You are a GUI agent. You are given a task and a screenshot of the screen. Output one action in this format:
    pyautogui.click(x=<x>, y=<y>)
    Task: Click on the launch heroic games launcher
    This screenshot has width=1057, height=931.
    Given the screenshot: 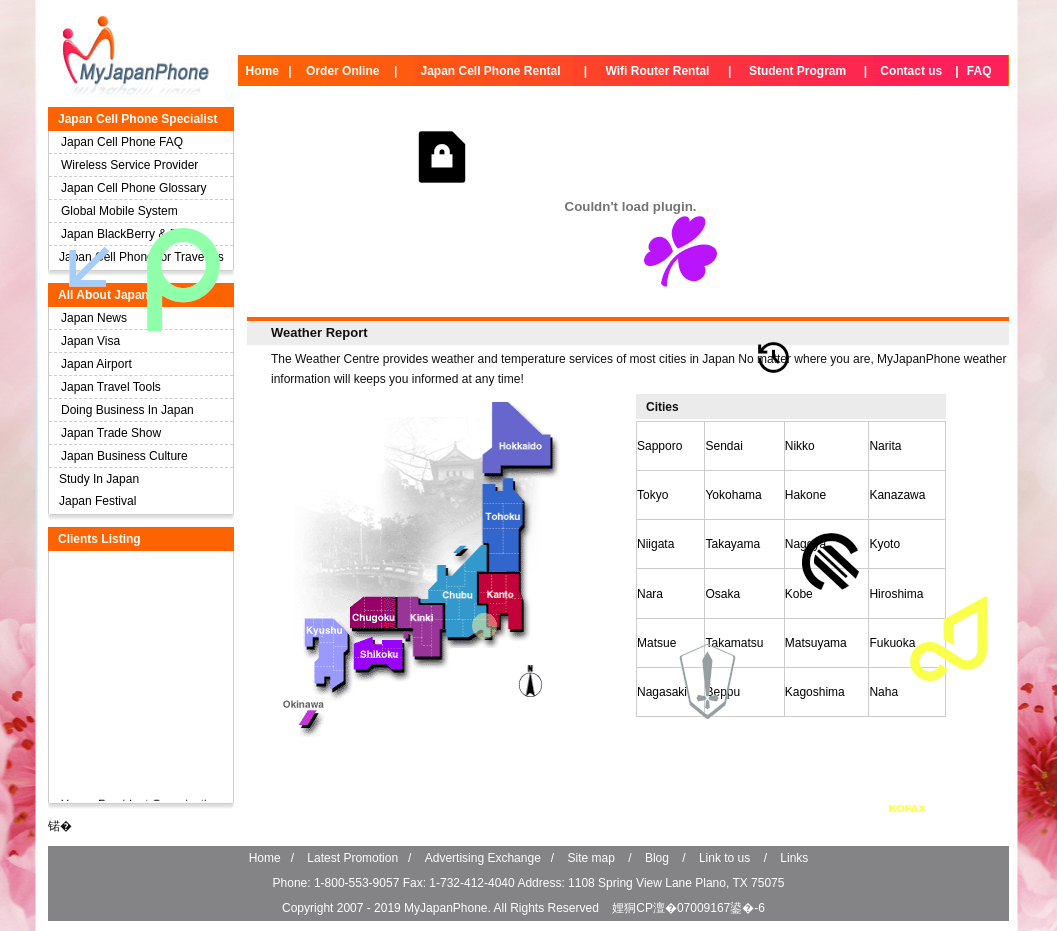 What is the action you would take?
    pyautogui.click(x=707, y=681)
    